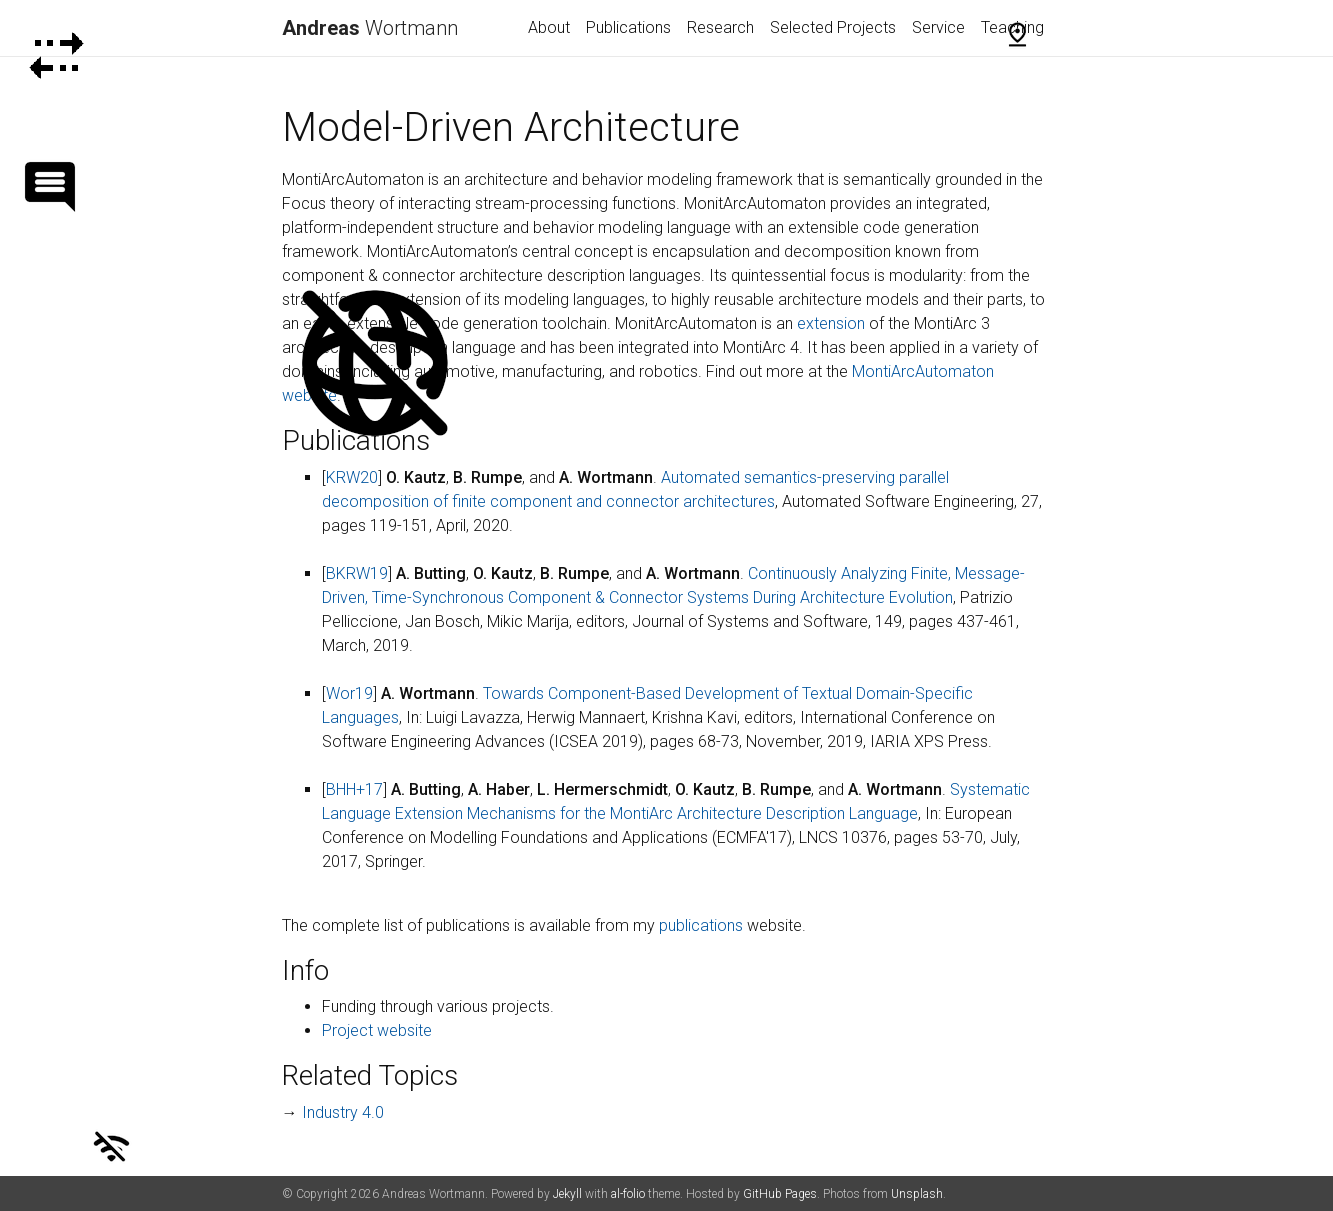  What do you see at coordinates (50, 187) in the screenshot?
I see `add a comment to this item` at bounding box center [50, 187].